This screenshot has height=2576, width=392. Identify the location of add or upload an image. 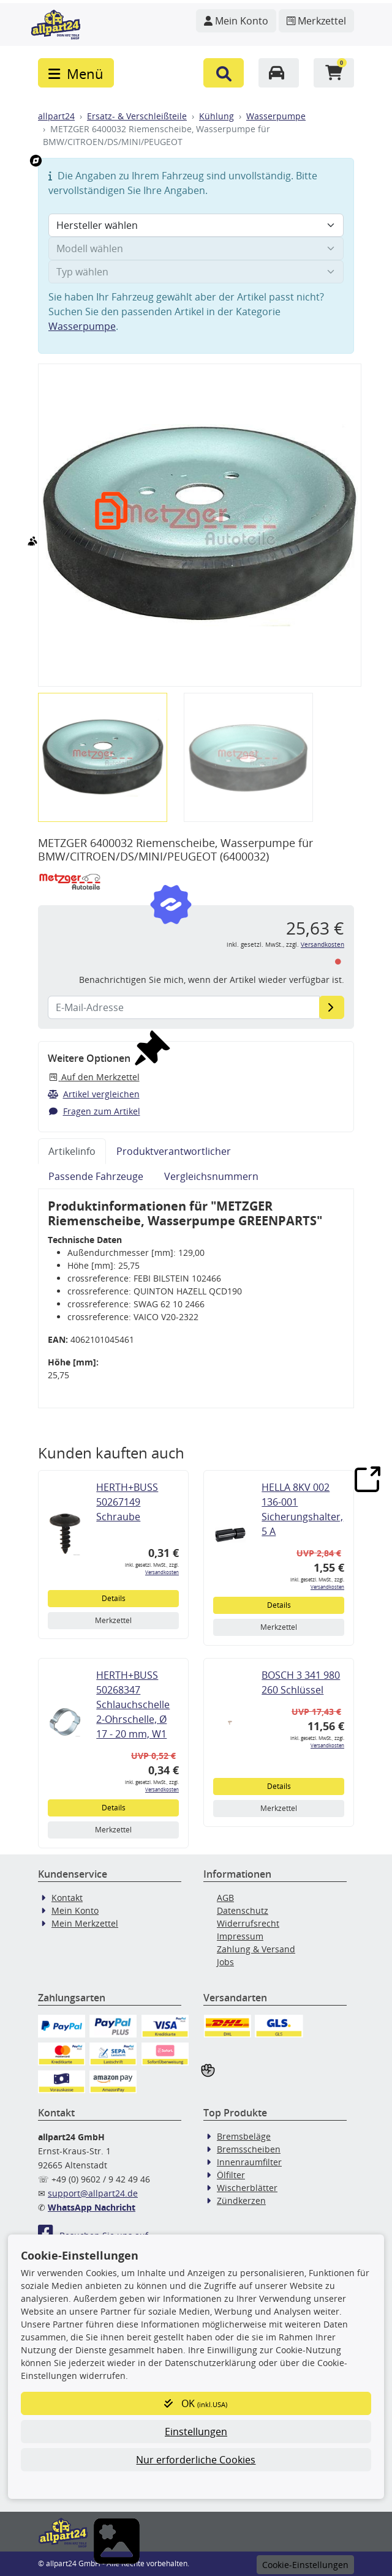
(116, 2541).